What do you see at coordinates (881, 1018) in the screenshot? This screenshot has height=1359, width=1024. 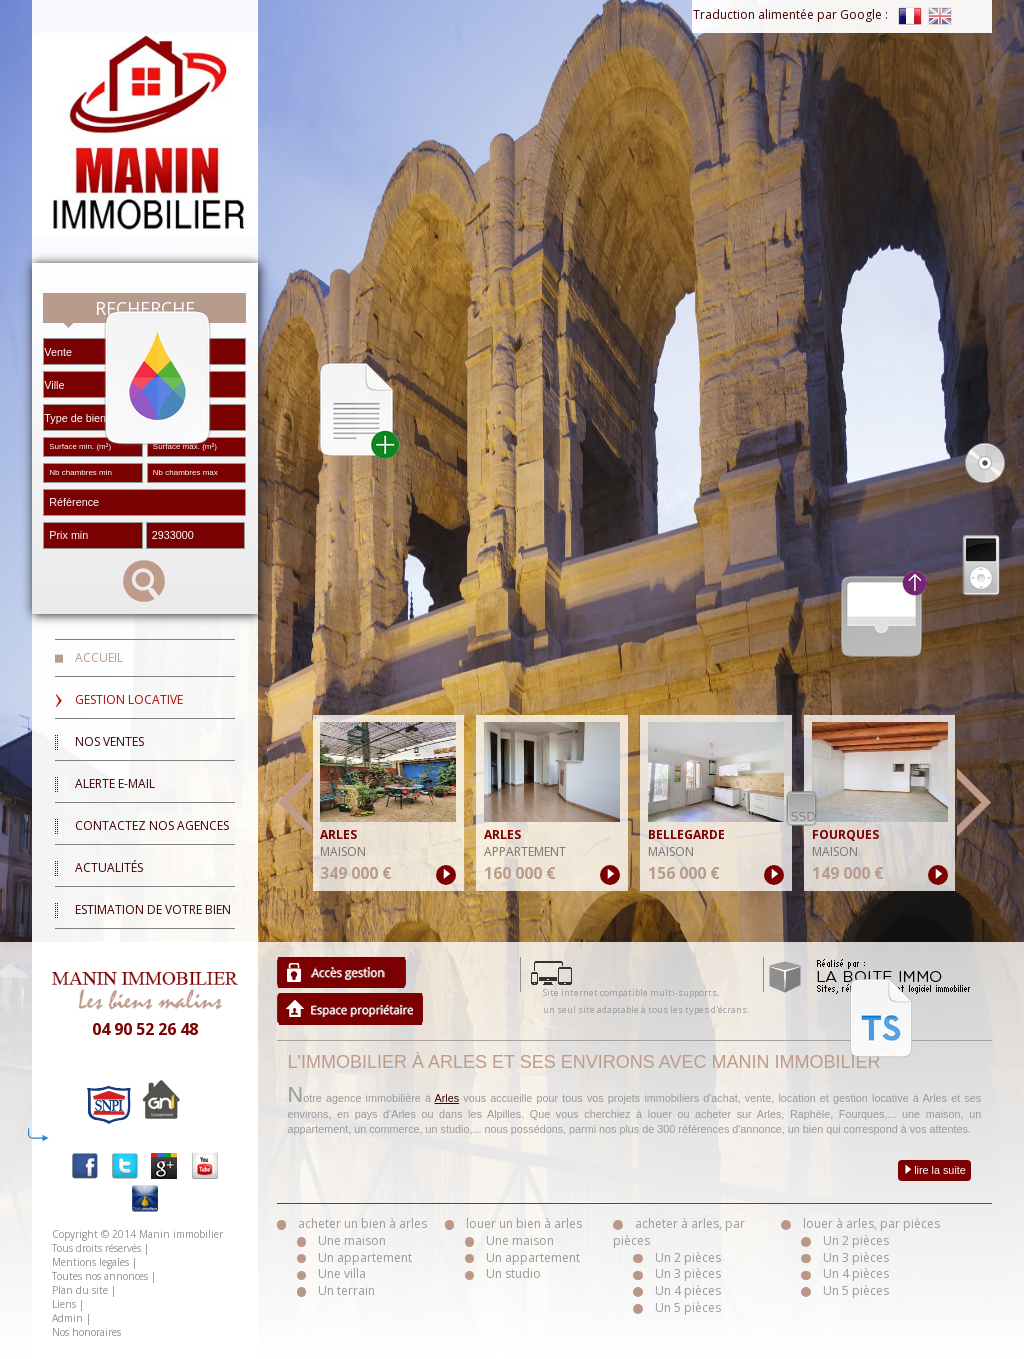 I see `typescript source code file` at bounding box center [881, 1018].